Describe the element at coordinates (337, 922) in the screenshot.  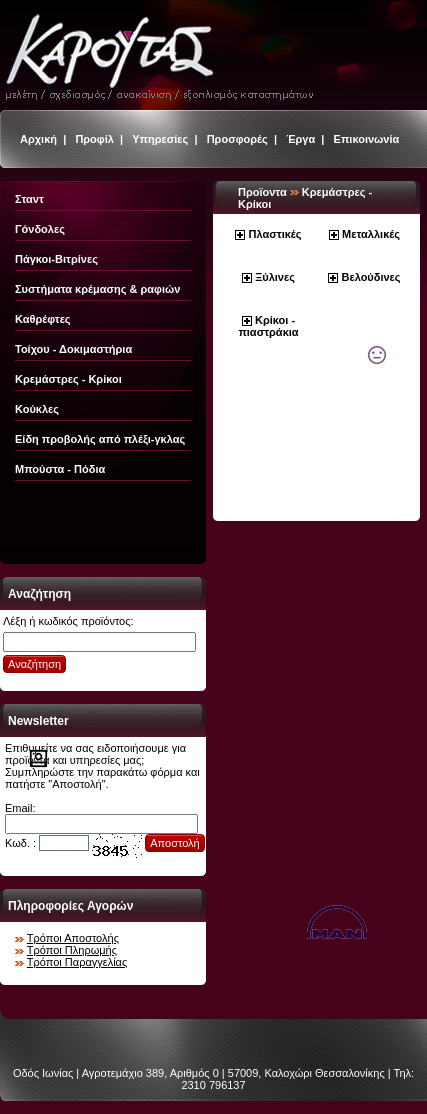
I see `MAN truck and bus company logo` at that location.